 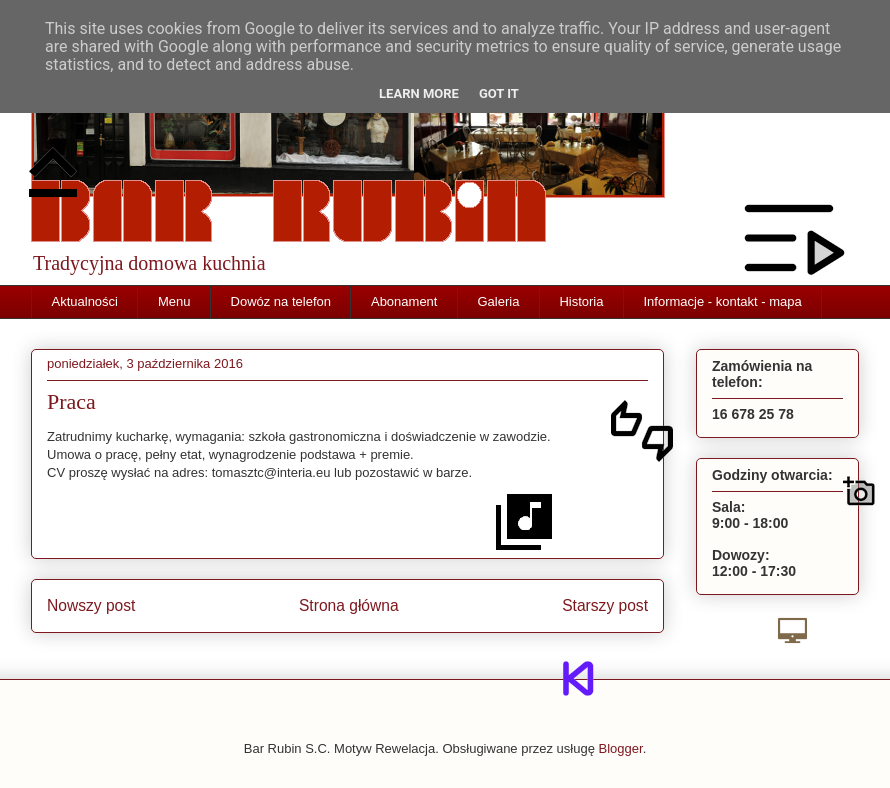 What do you see at coordinates (524, 522) in the screenshot?
I see `access your music library` at bounding box center [524, 522].